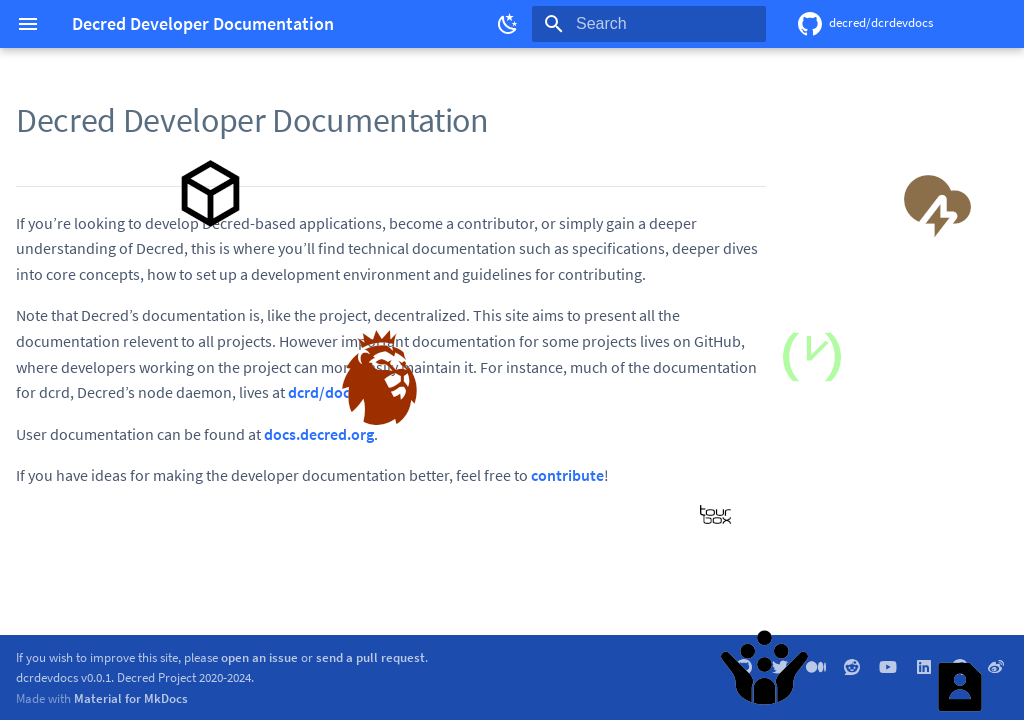  Describe the element at coordinates (764, 667) in the screenshot. I see `open the Google Crowdsource app` at that location.